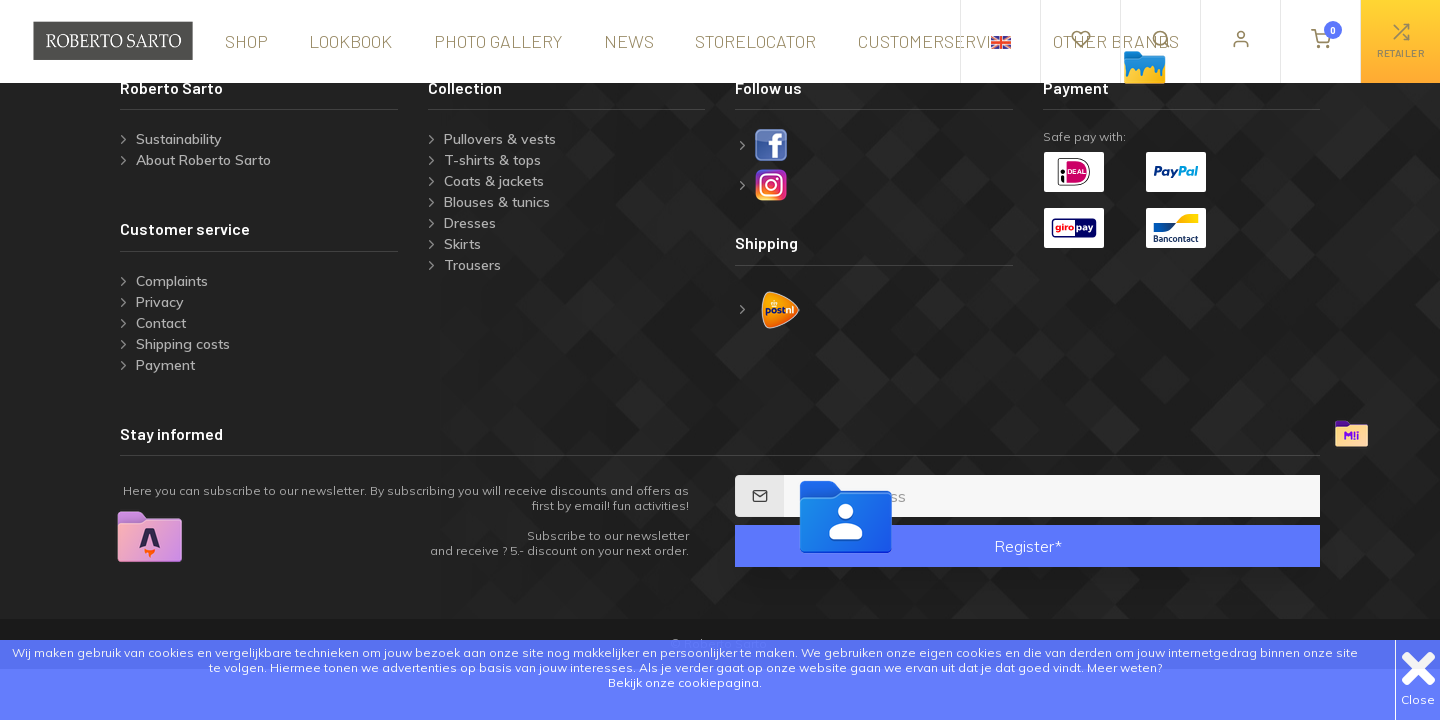 The height and width of the screenshot is (720, 1440). I want to click on open wondershare filmii video projects folder, so click(1351, 434).